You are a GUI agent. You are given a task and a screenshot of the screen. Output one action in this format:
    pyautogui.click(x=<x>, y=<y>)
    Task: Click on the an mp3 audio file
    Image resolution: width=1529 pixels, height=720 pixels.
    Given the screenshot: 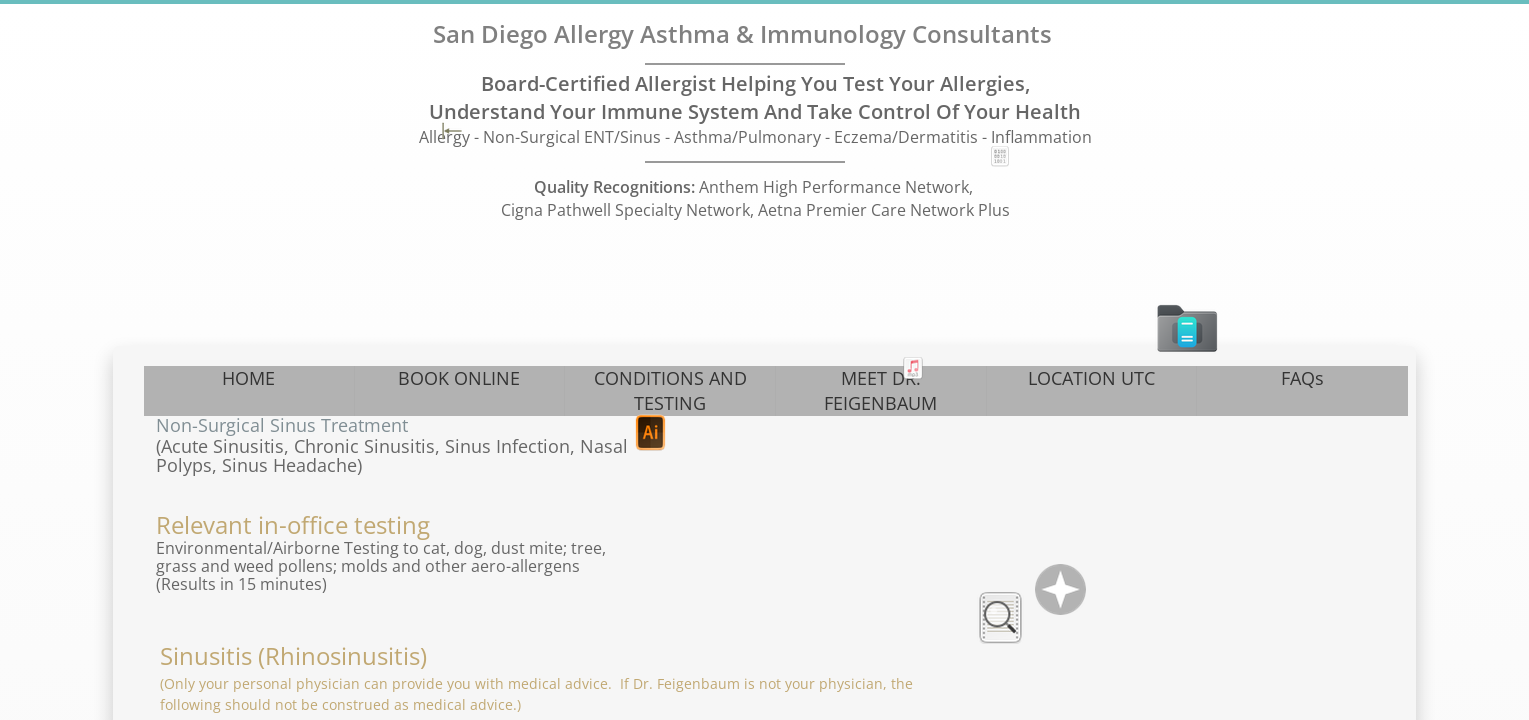 What is the action you would take?
    pyautogui.click(x=913, y=368)
    